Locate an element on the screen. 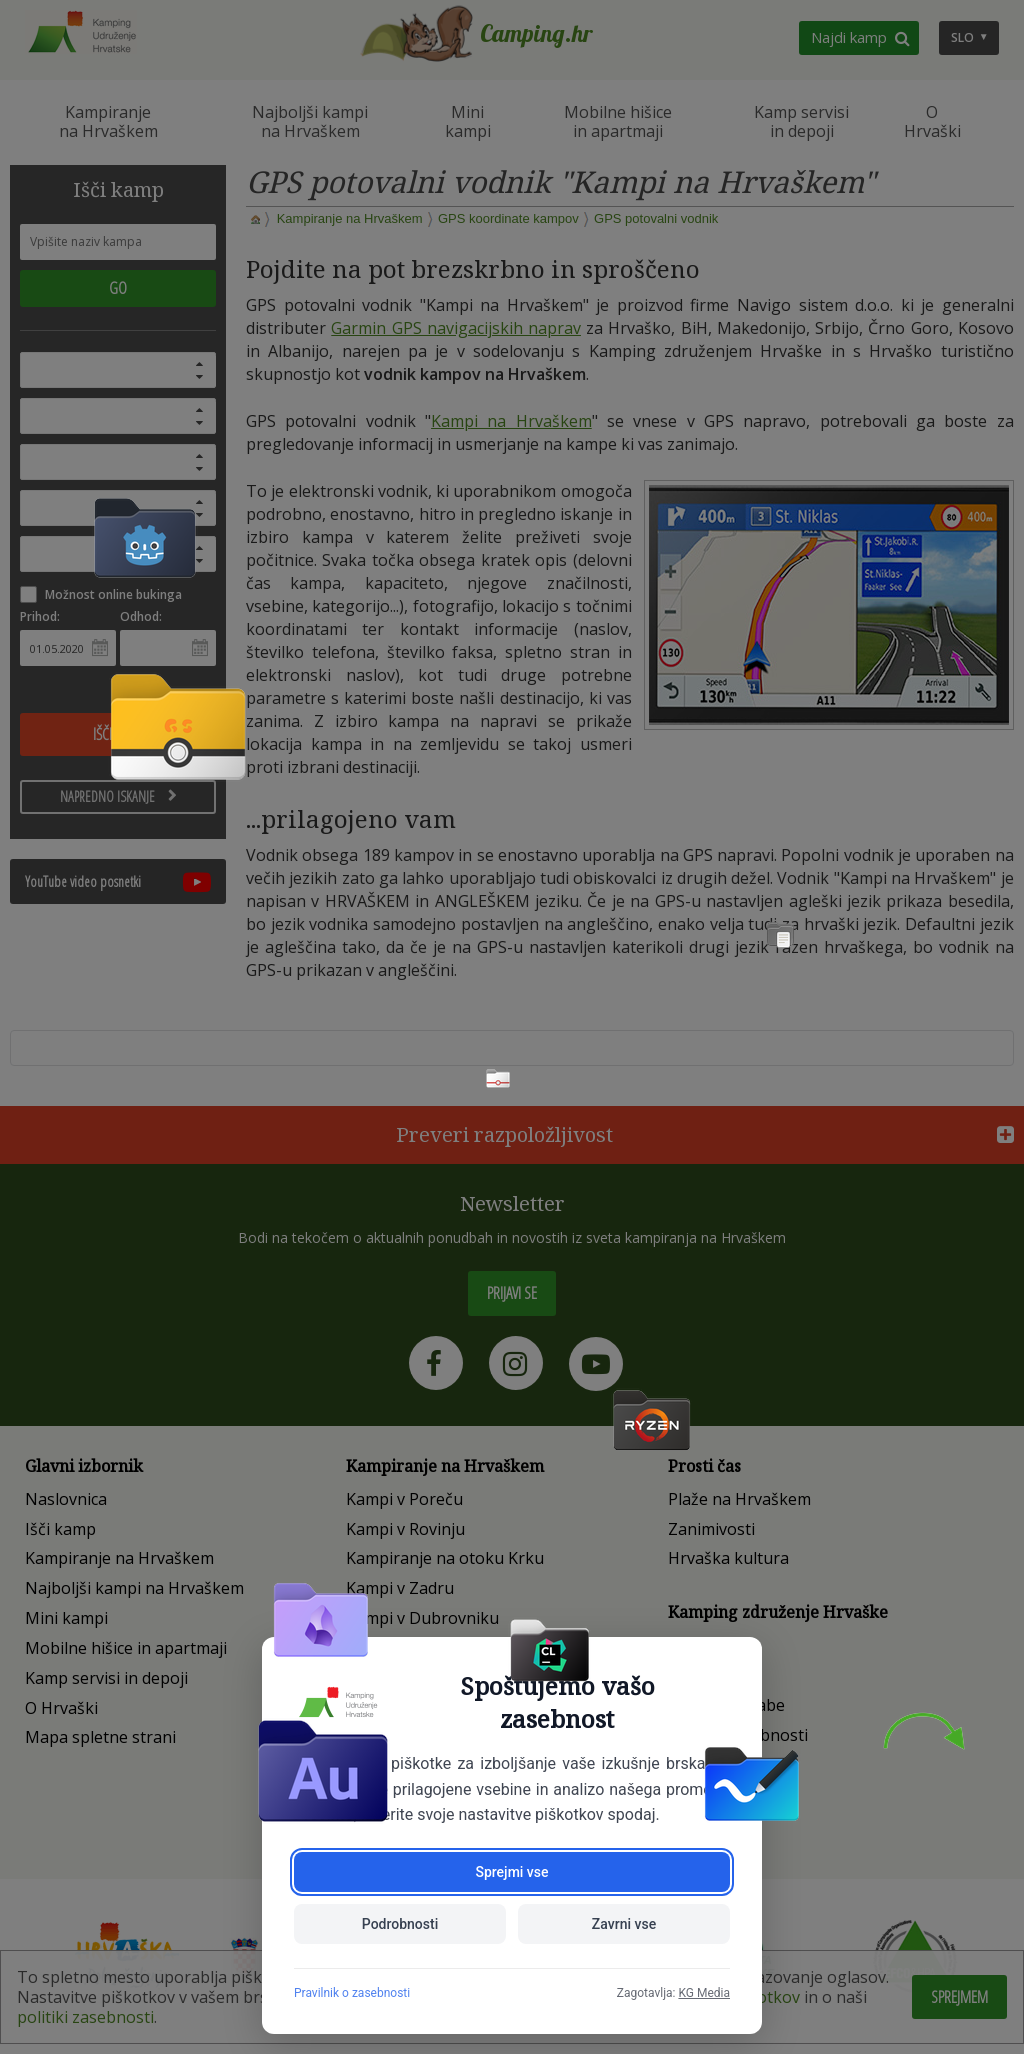 The image size is (1024, 2054). open microsoft whiteboard files folder is located at coordinates (751, 1786).